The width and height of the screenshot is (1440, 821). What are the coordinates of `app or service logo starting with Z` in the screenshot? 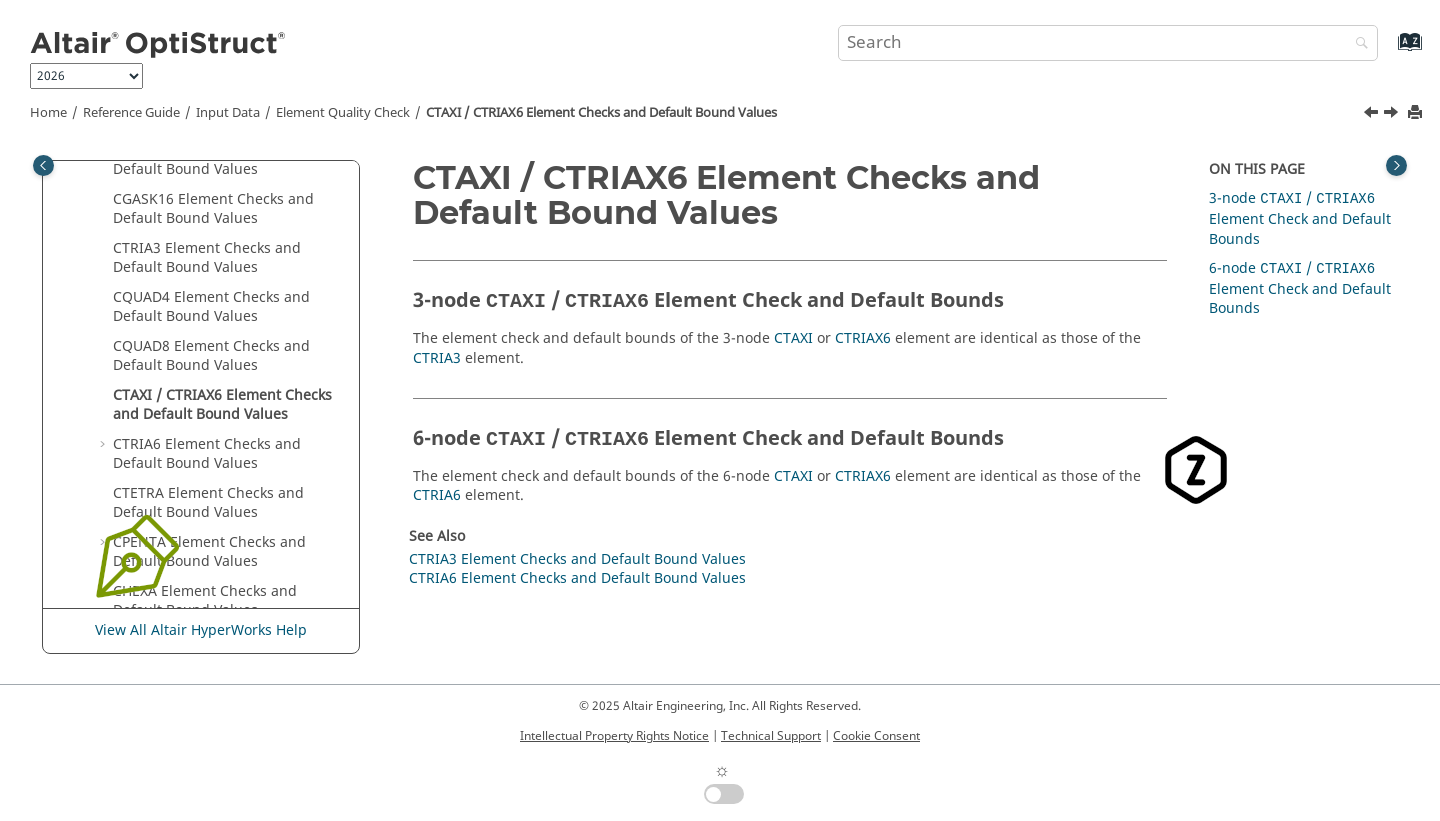 It's located at (1196, 470).